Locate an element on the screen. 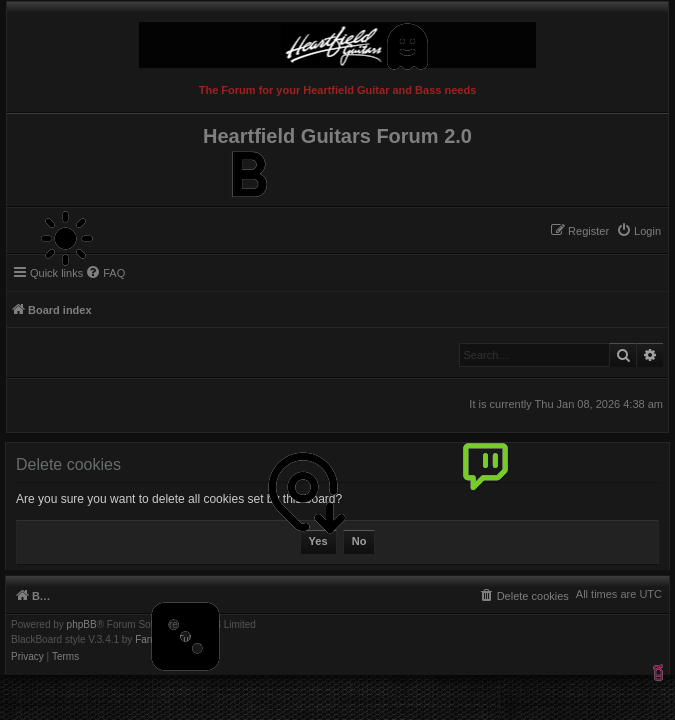  roll dice or generate random number is located at coordinates (185, 636).